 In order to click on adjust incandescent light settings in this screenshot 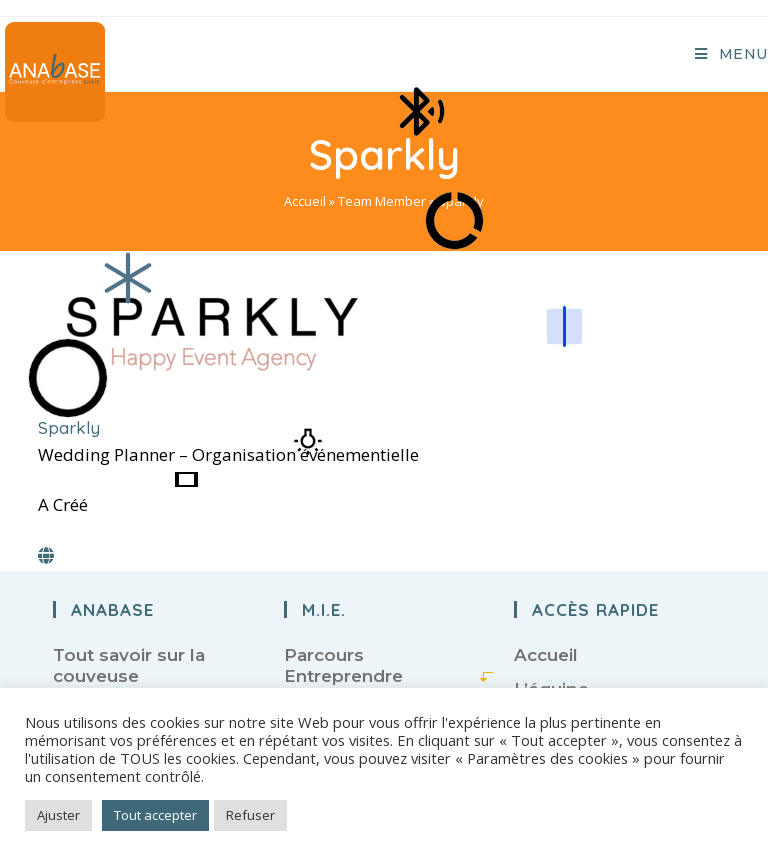, I will do `click(308, 441)`.